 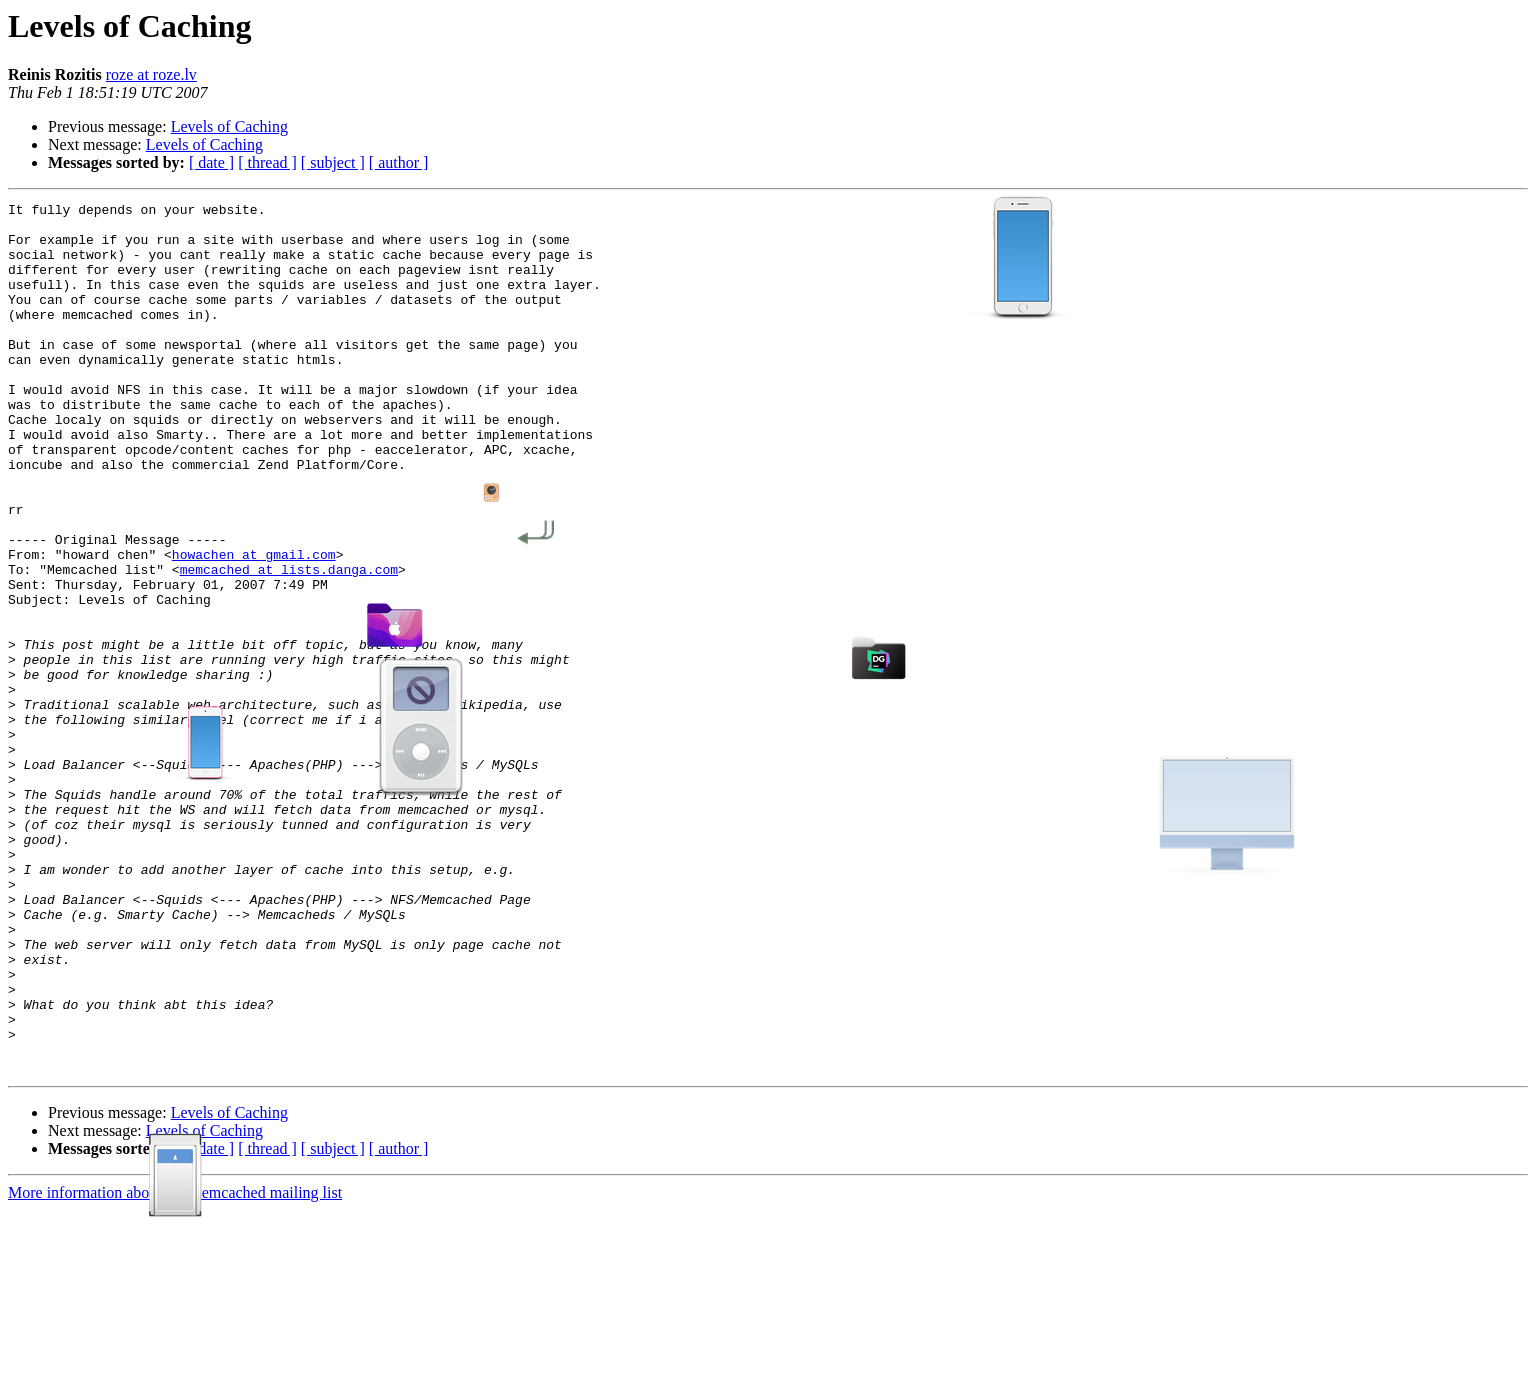 What do you see at coordinates (175, 1175) in the screenshot?
I see `pc card or pcmcia card hardware component` at bounding box center [175, 1175].